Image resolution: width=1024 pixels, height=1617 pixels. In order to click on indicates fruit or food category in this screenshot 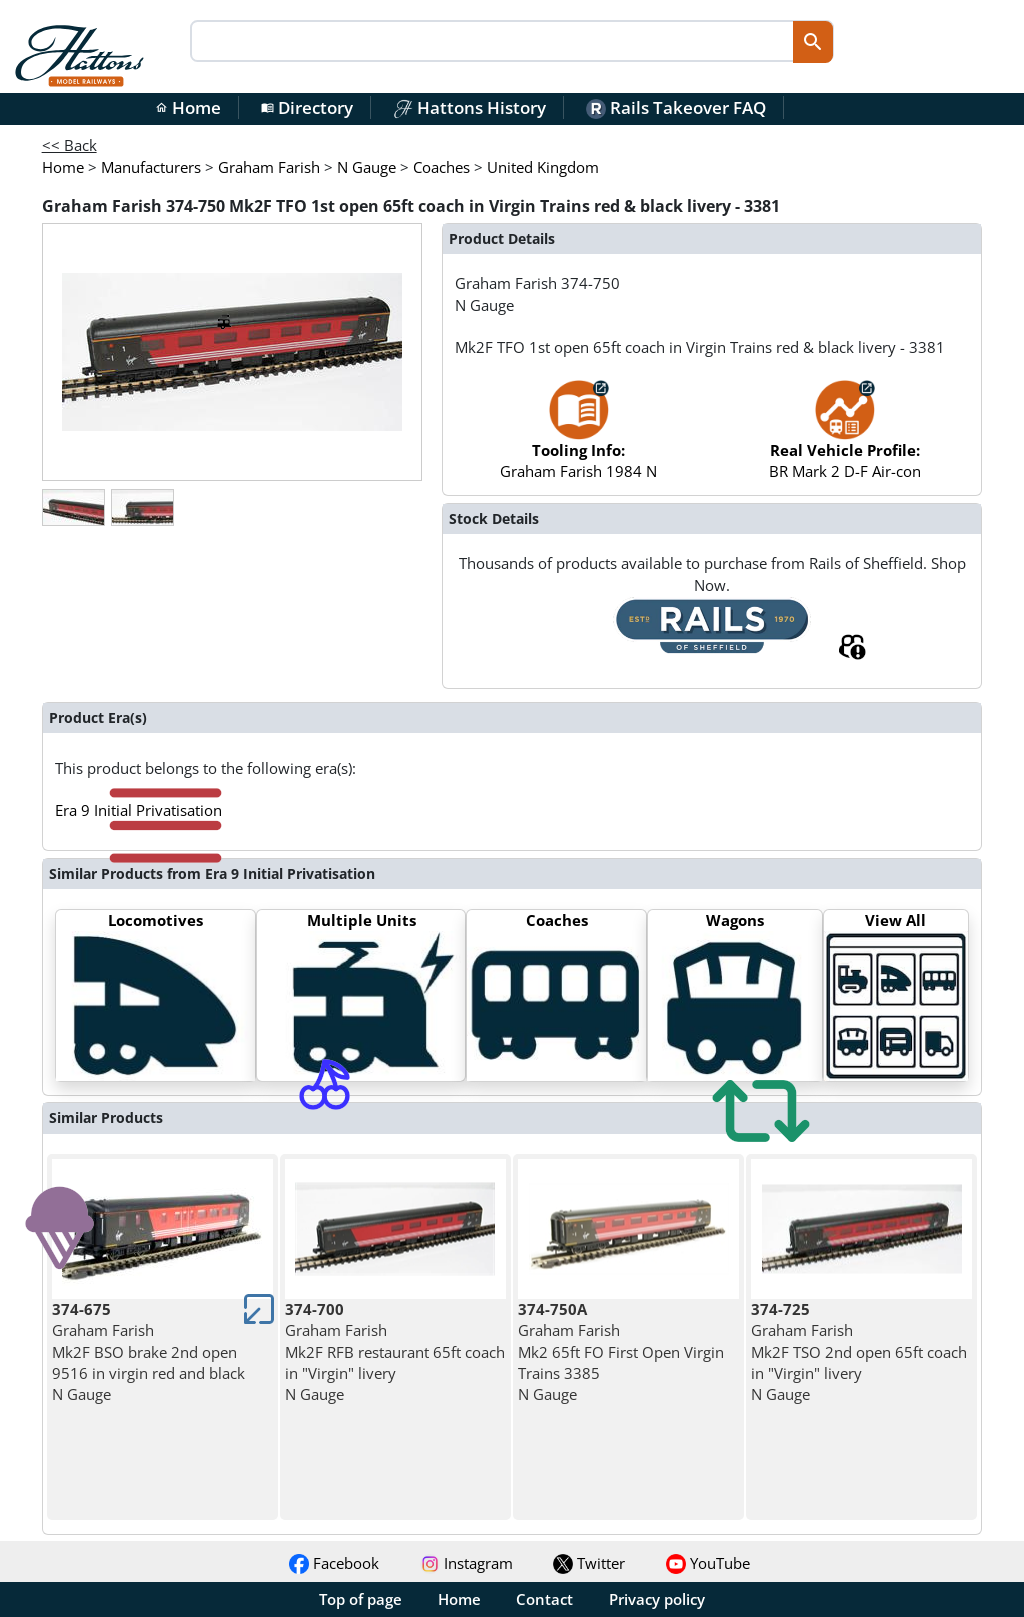, I will do `click(324, 1084)`.